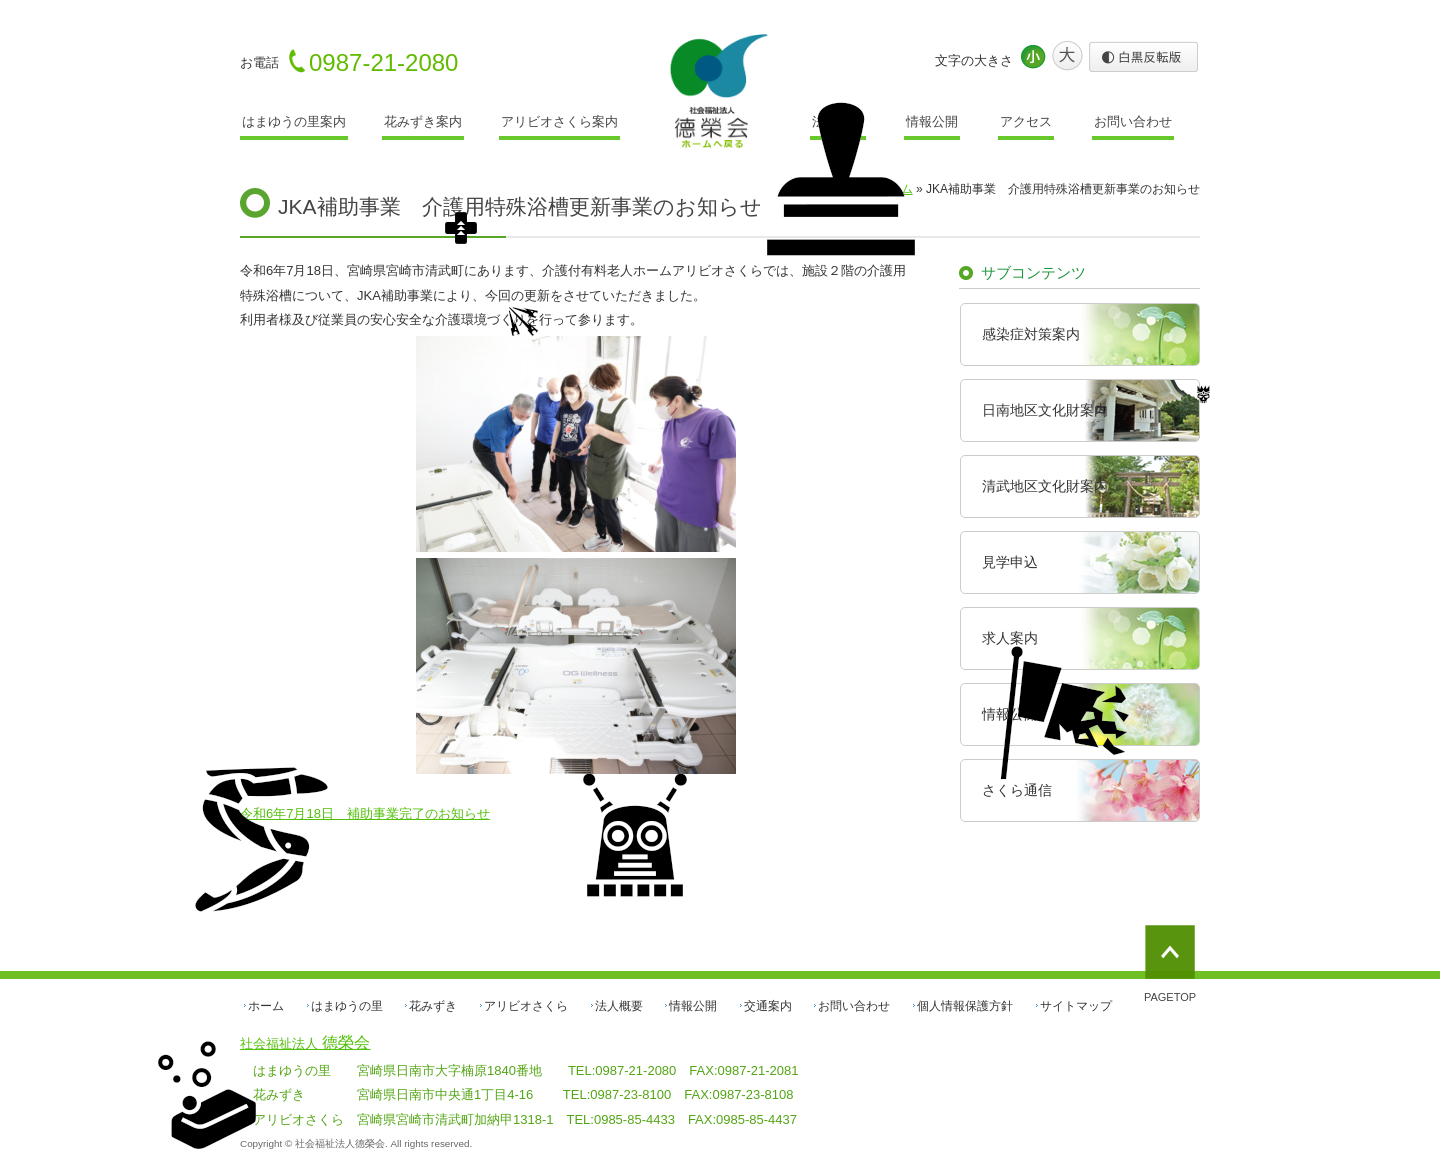 The width and height of the screenshot is (1440, 1174). Describe the element at coordinates (461, 228) in the screenshot. I see `increase health or healing power-up` at that location.